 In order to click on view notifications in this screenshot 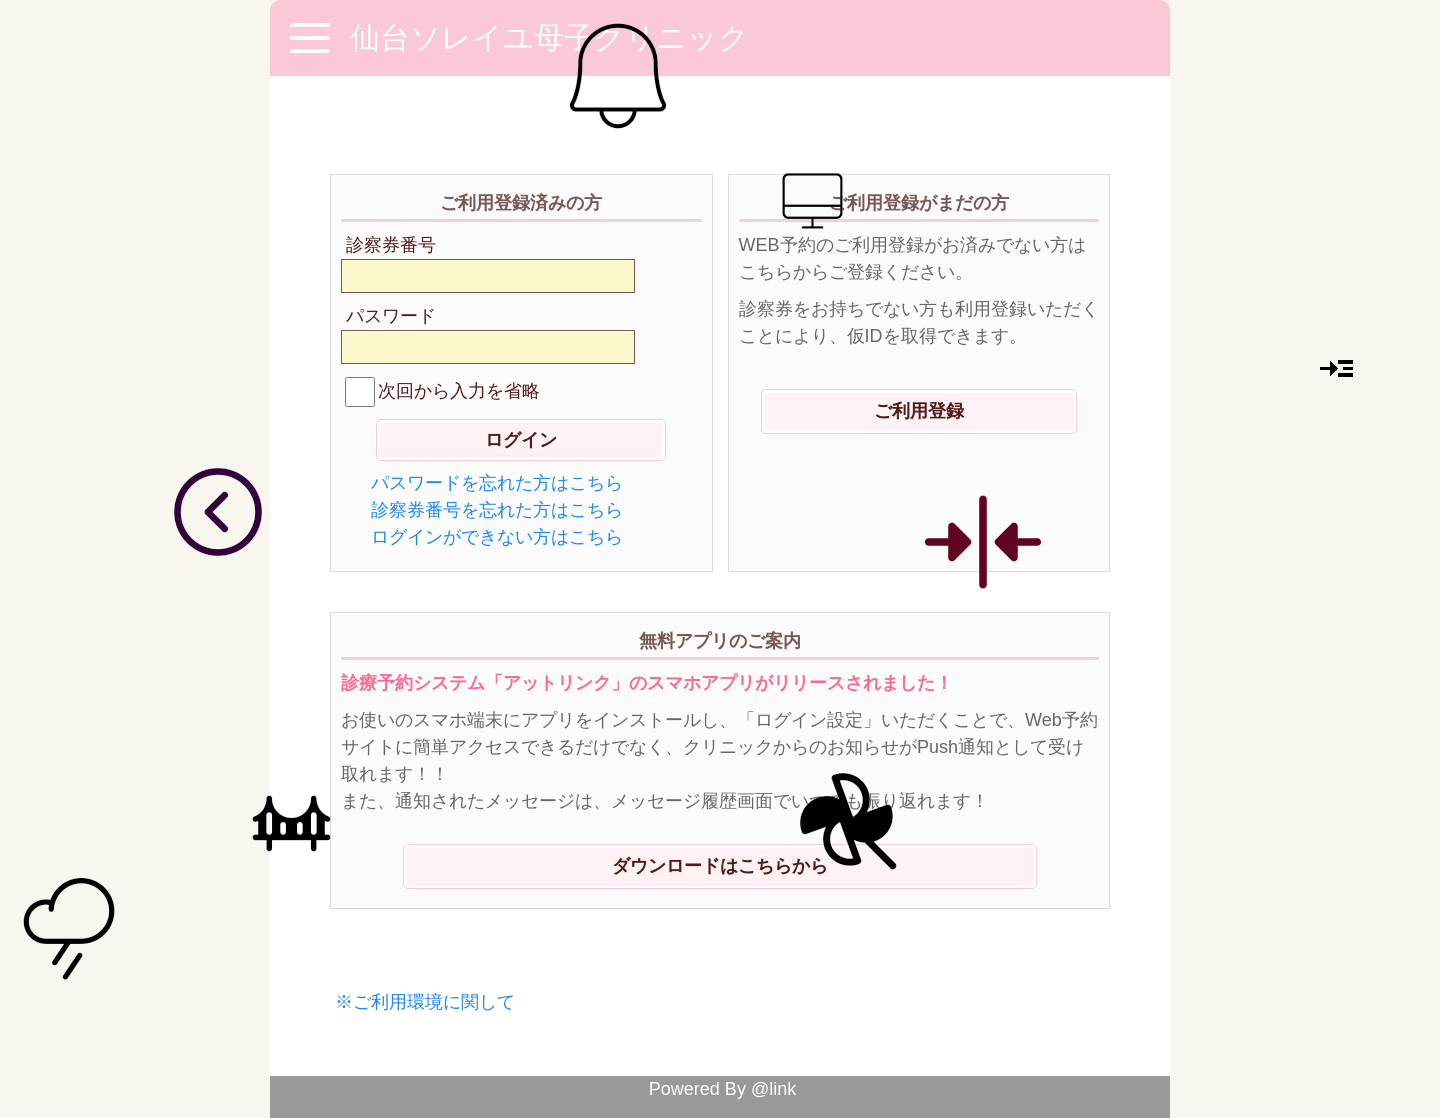, I will do `click(618, 76)`.